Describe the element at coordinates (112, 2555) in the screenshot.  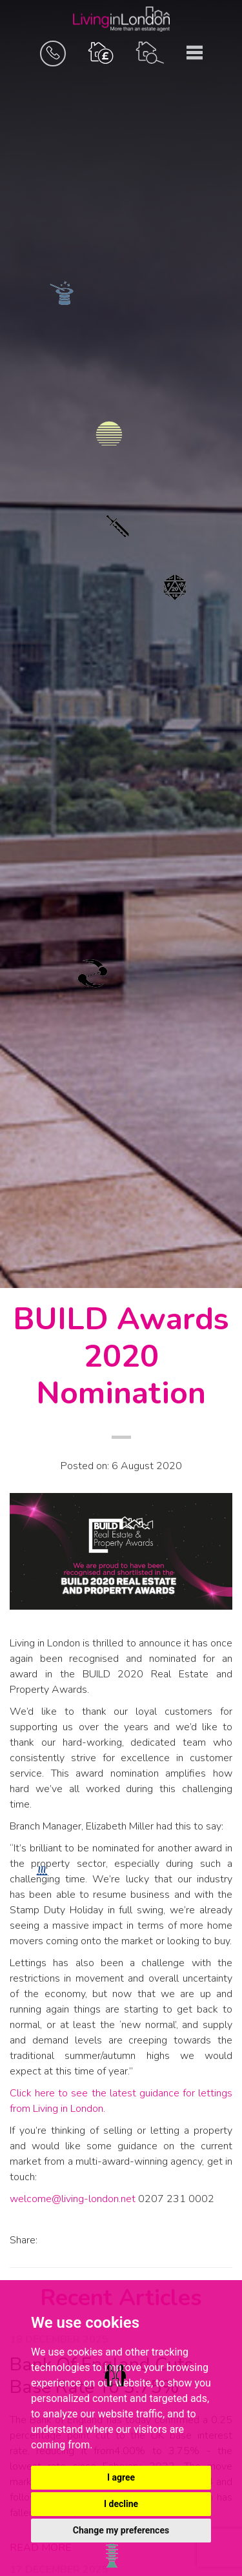
I see `access ancient Egyptian themed content or artifacts` at that location.